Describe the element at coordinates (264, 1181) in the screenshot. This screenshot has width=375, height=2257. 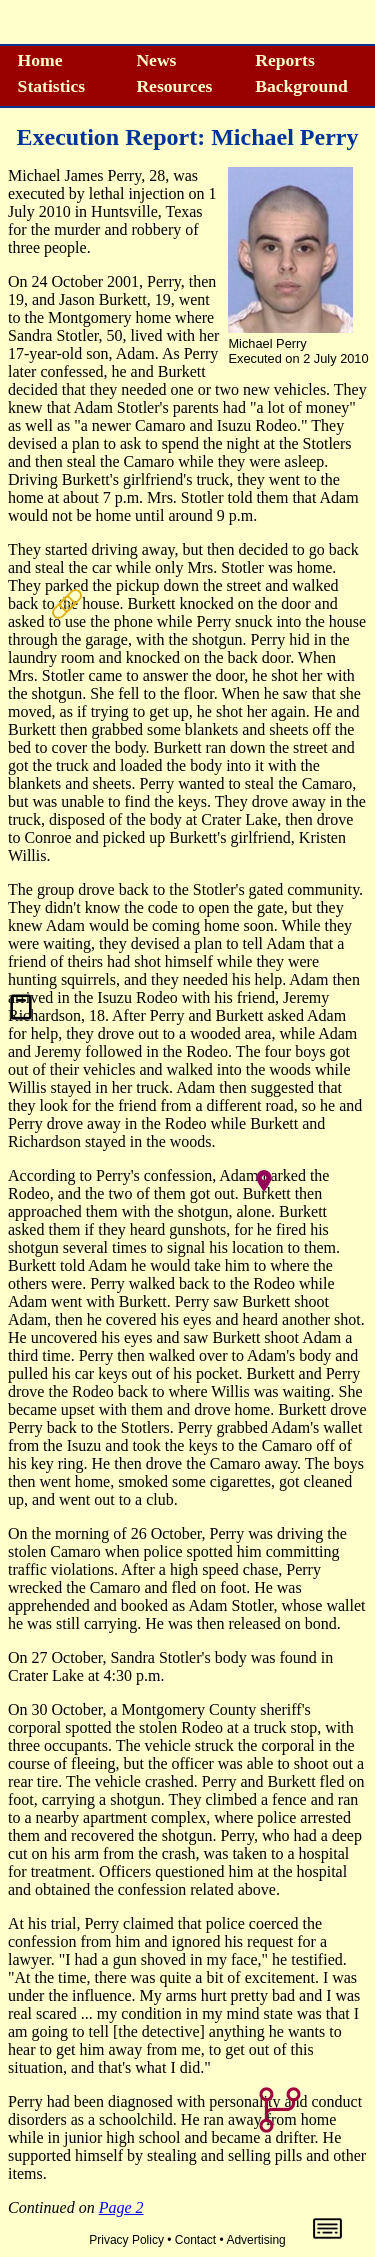
I see `view current location on map` at that location.